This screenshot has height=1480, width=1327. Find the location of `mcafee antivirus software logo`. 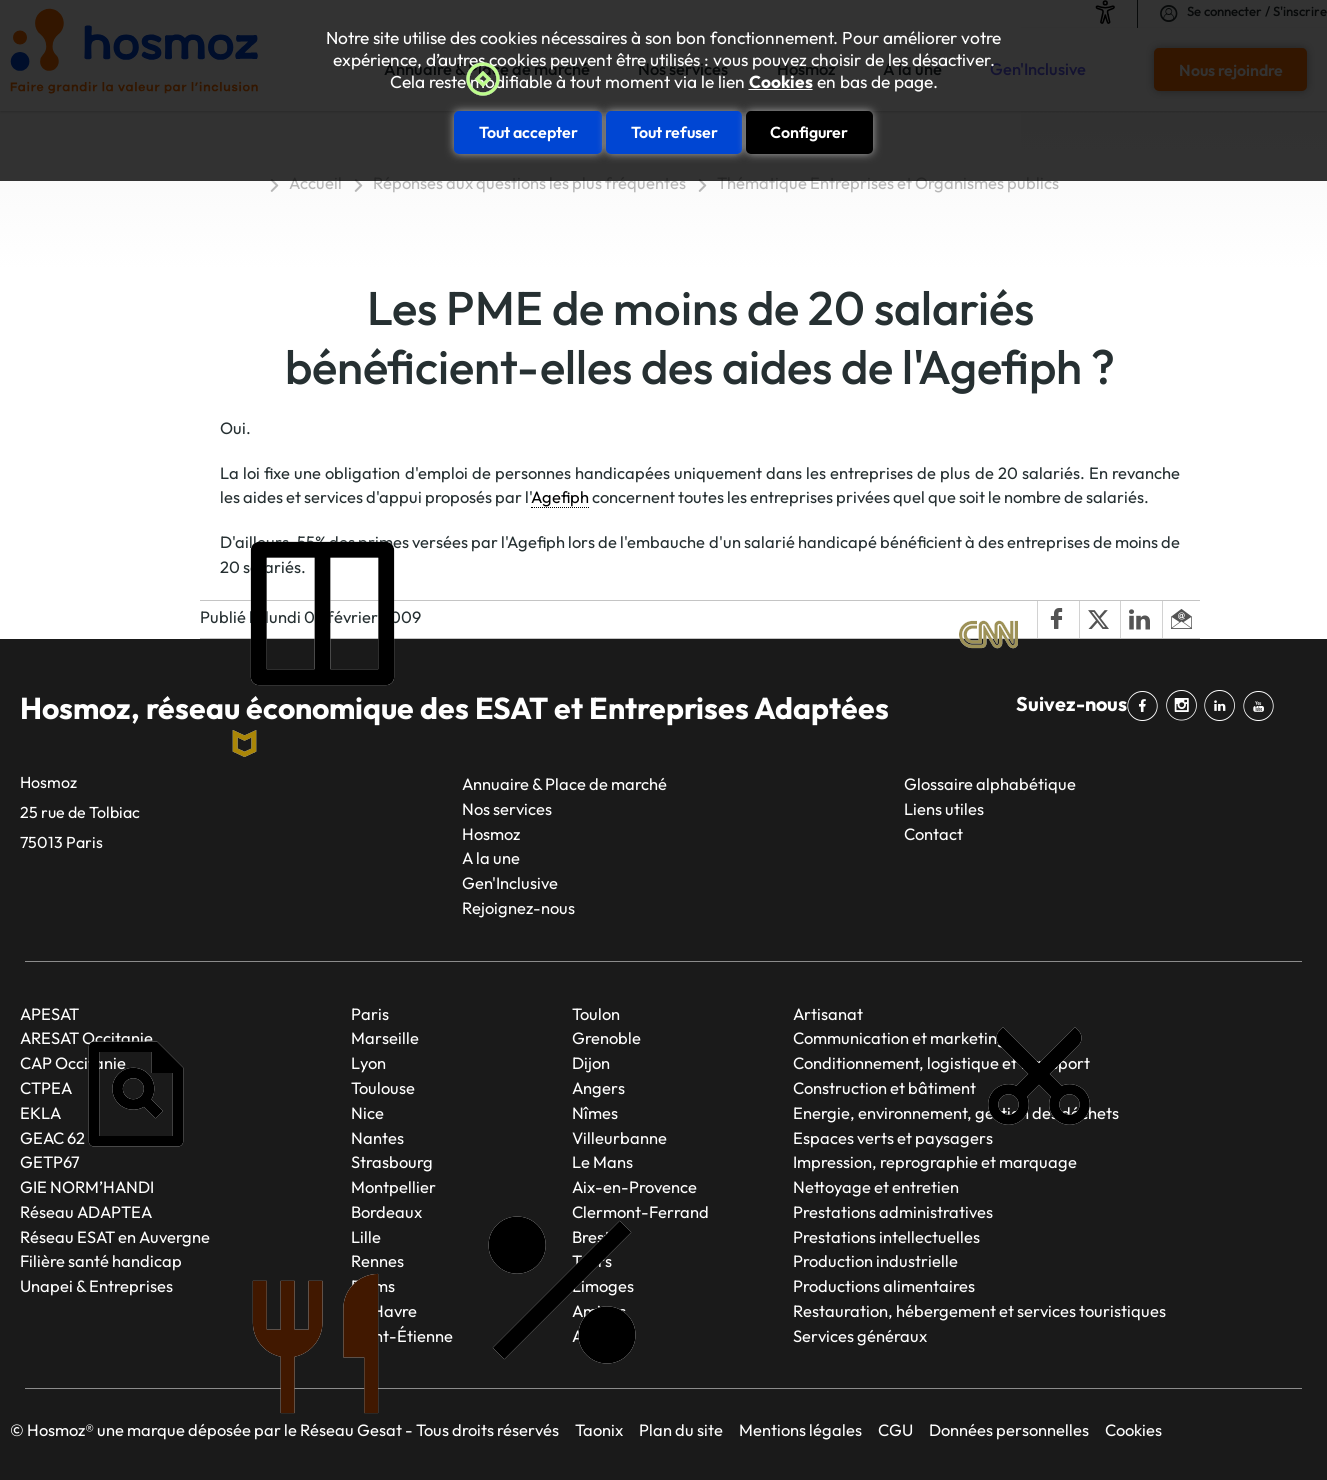

mcafee antivirus software logo is located at coordinates (244, 743).